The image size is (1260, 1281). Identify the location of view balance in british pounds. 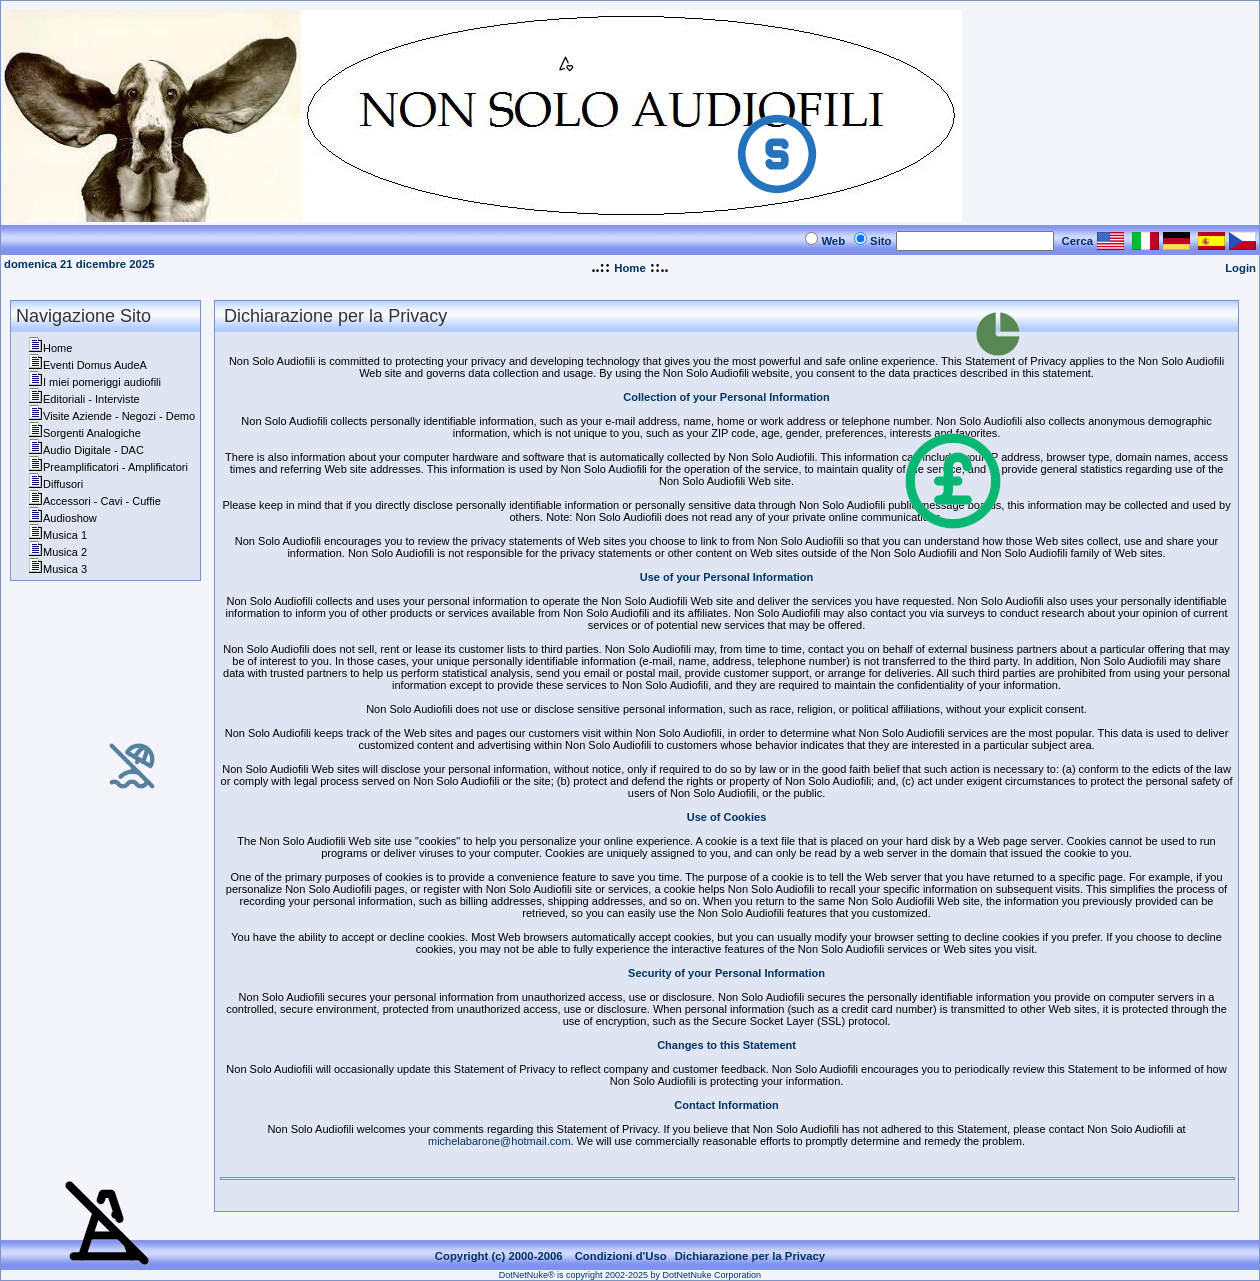
(953, 481).